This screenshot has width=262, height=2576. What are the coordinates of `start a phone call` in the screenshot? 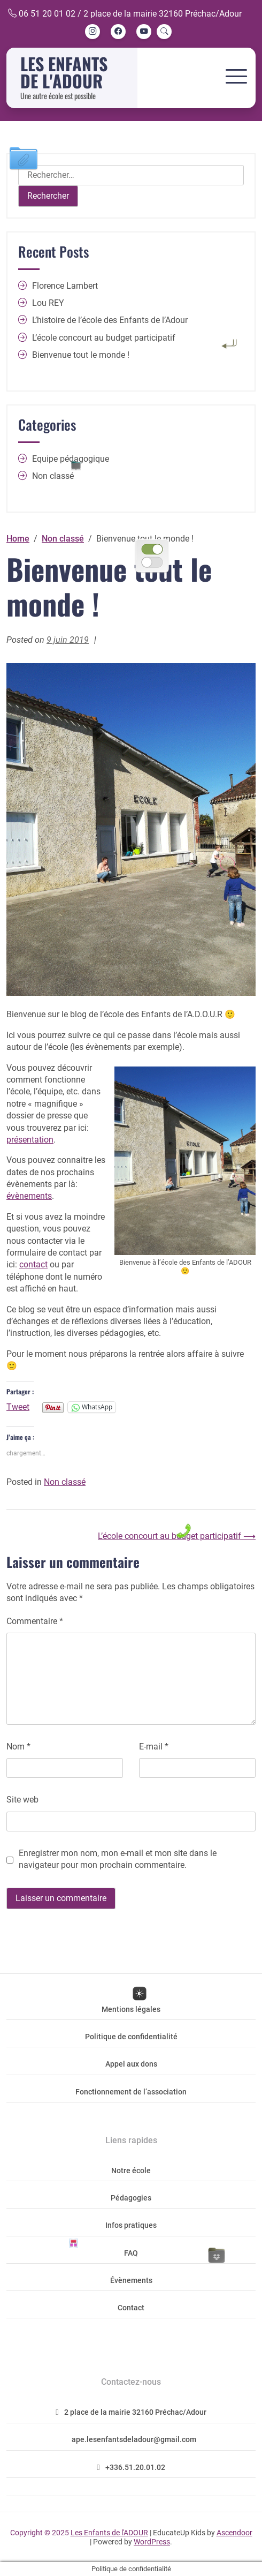 It's located at (183, 1531).